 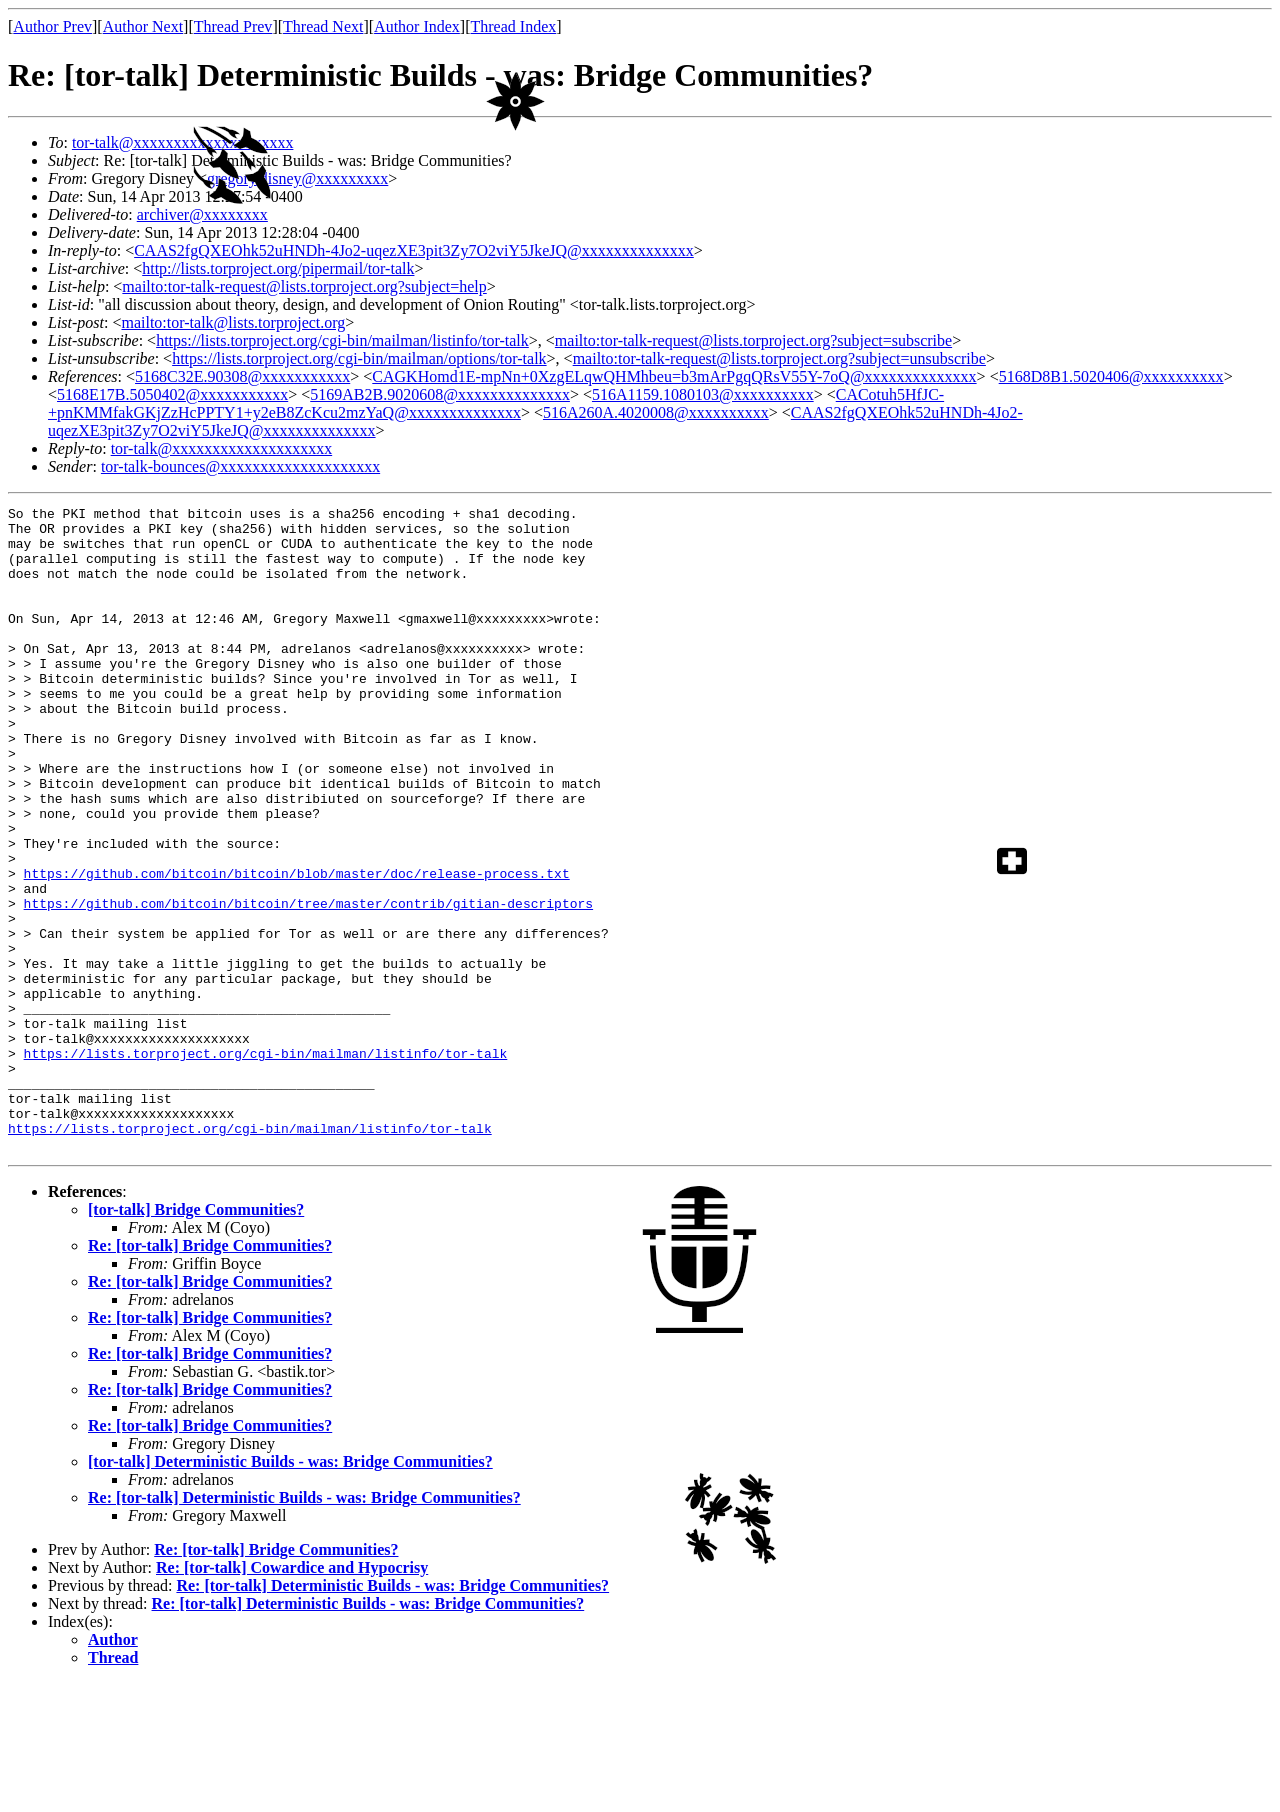 I want to click on launch multiple projectile attack, so click(x=232, y=165).